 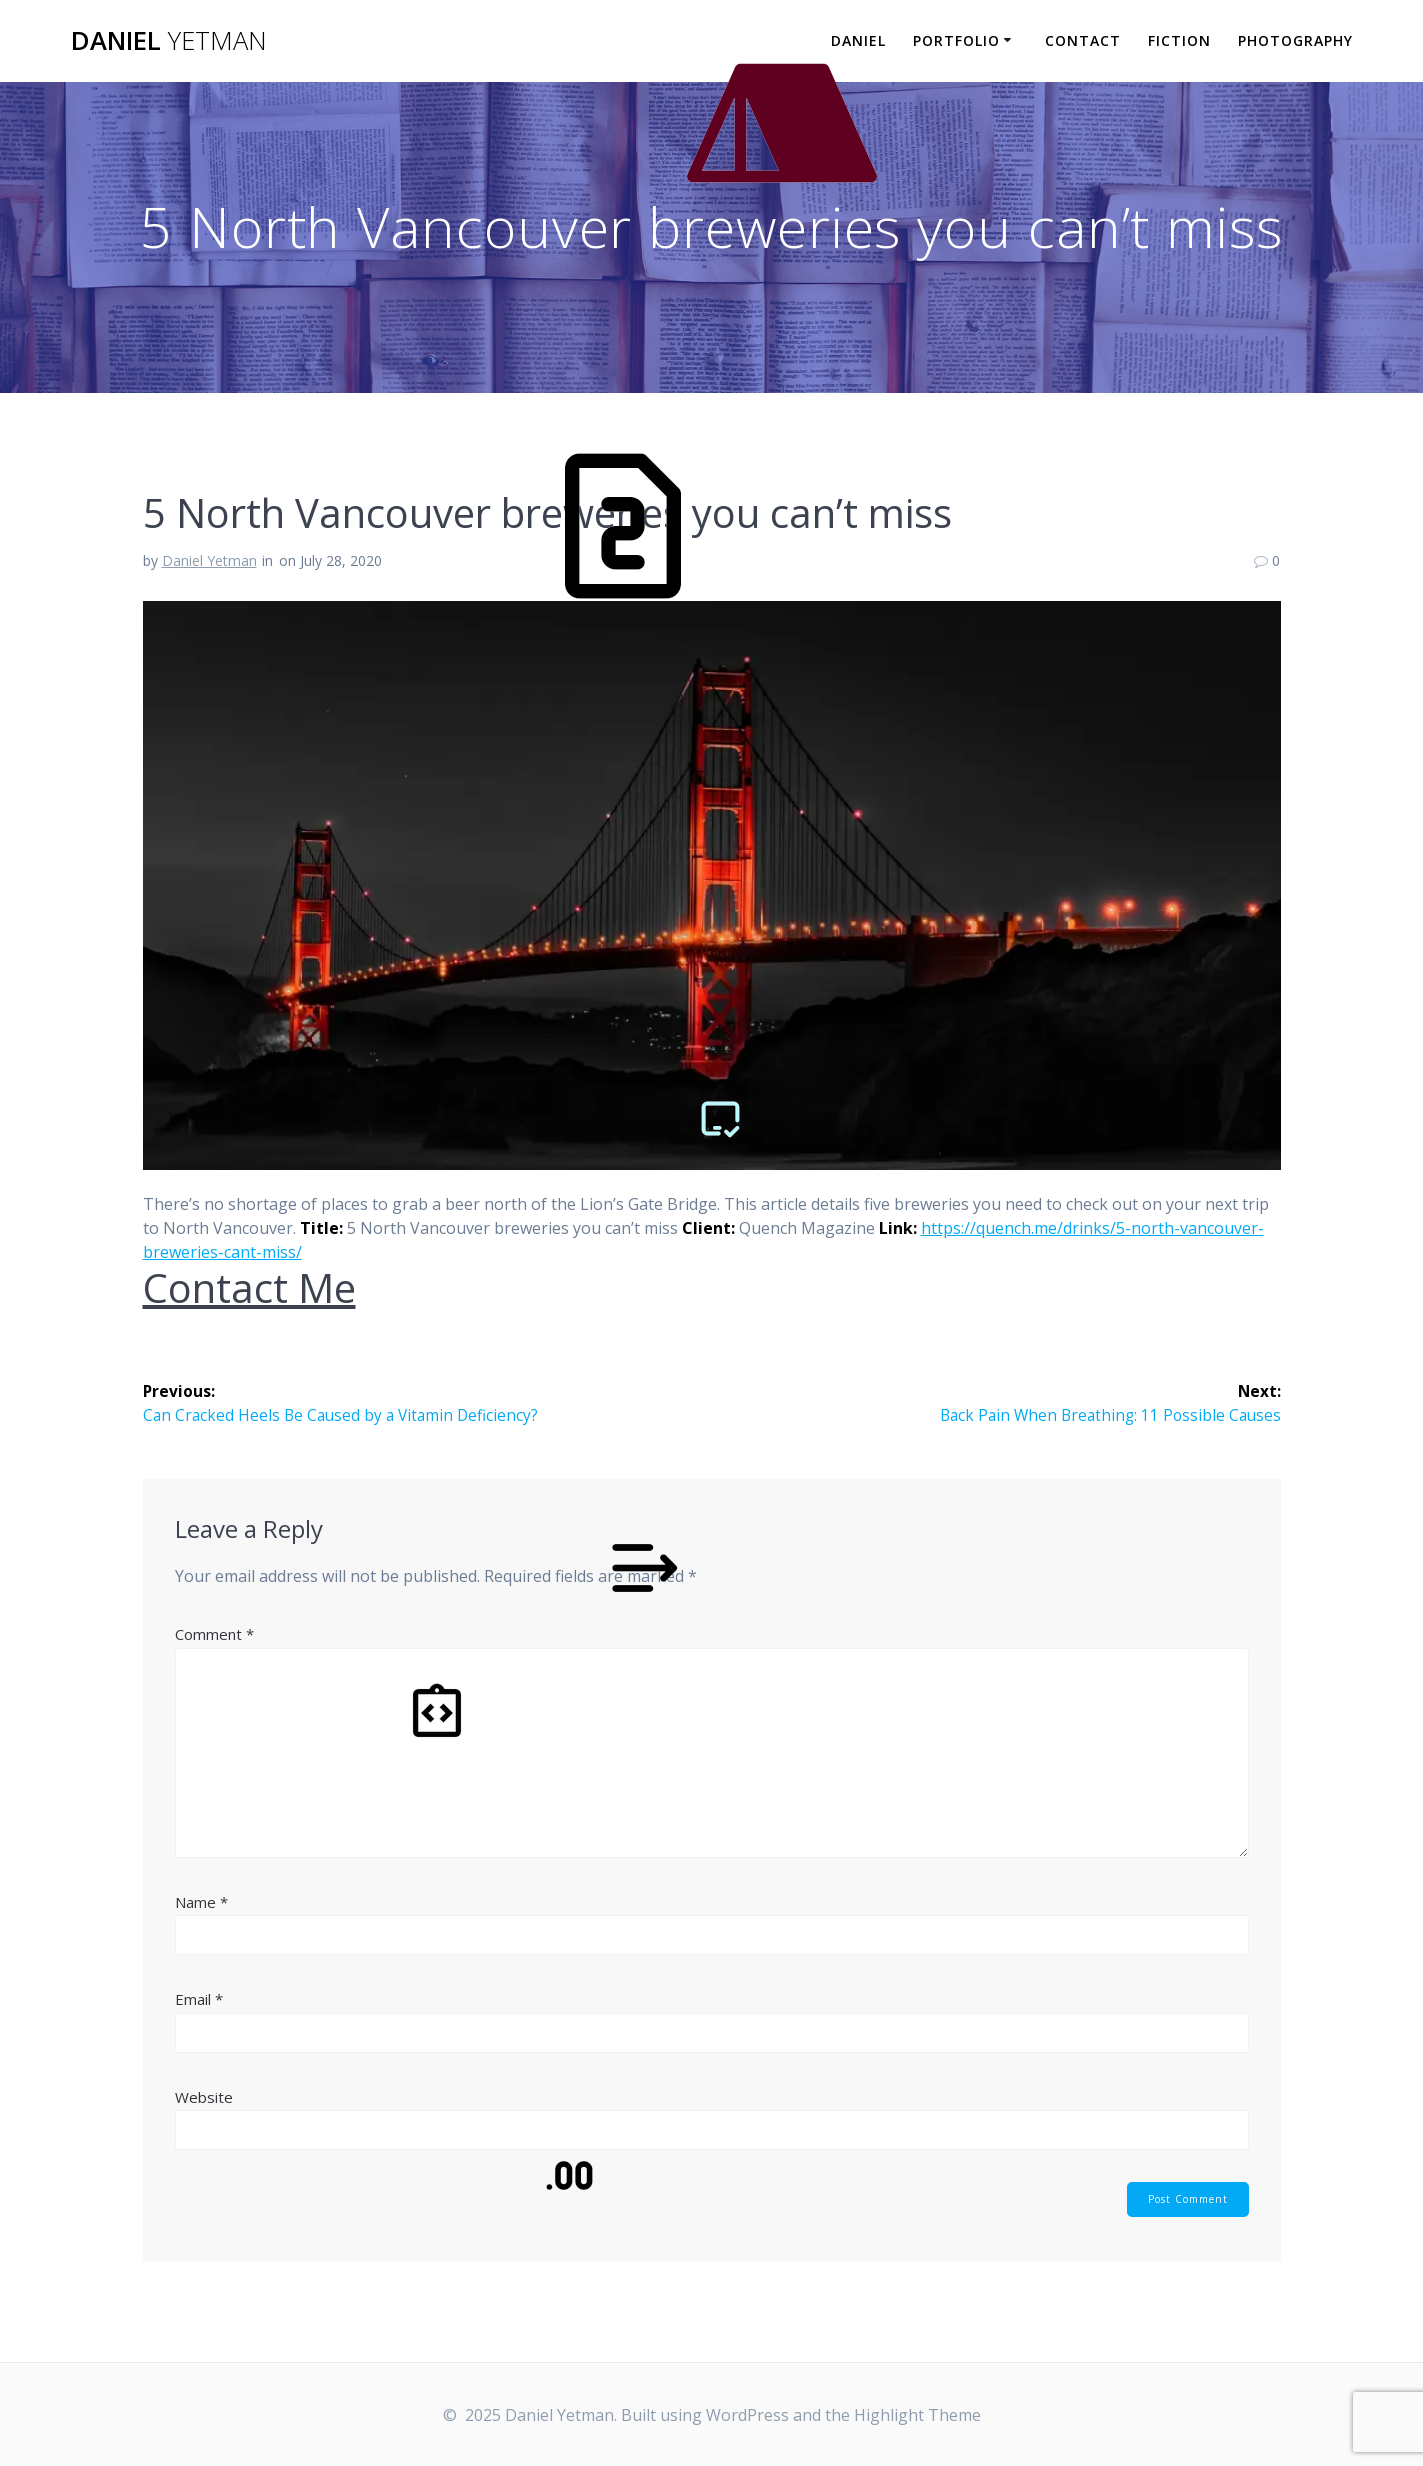 What do you see at coordinates (437, 1713) in the screenshot?
I see `view code integration instructions` at bounding box center [437, 1713].